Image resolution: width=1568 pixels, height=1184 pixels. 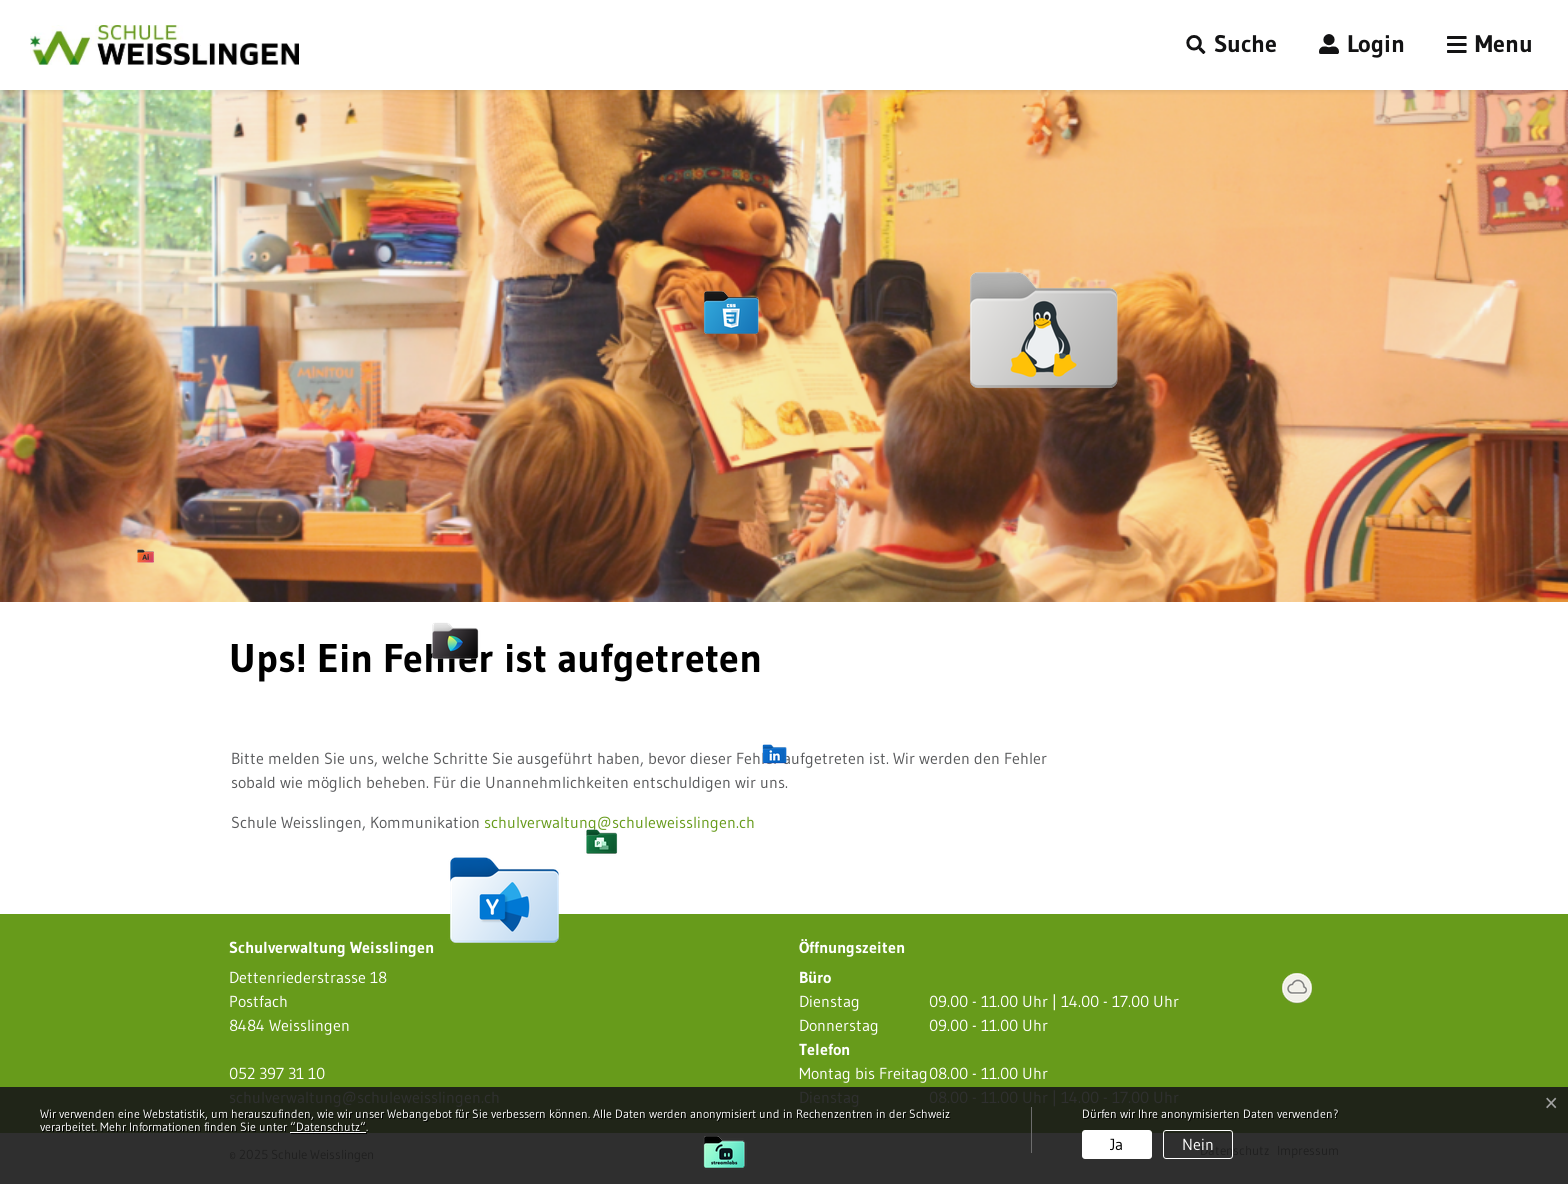 What do you see at coordinates (731, 314) in the screenshot?
I see `open folder containing CSS stylesheets` at bounding box center [731, 314].